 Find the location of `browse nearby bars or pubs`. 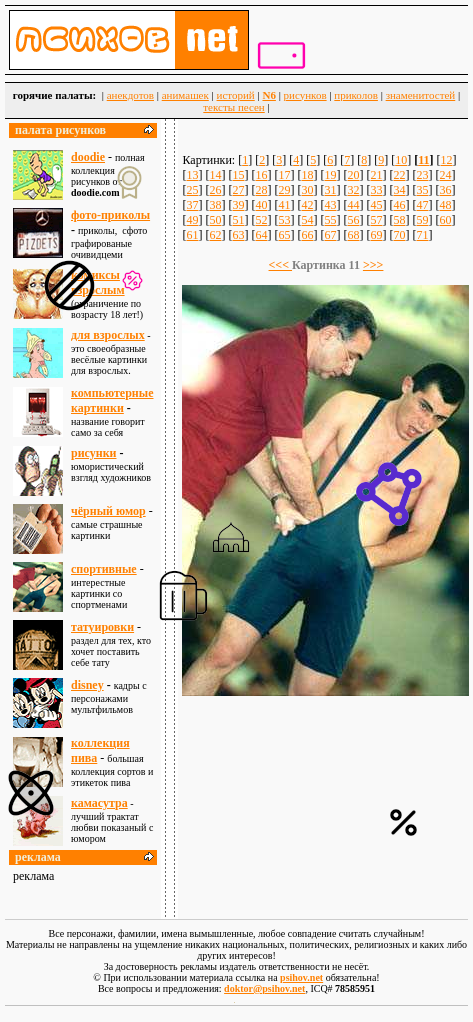

browse nearby bars or pubs is located at coordinates (180, 597).